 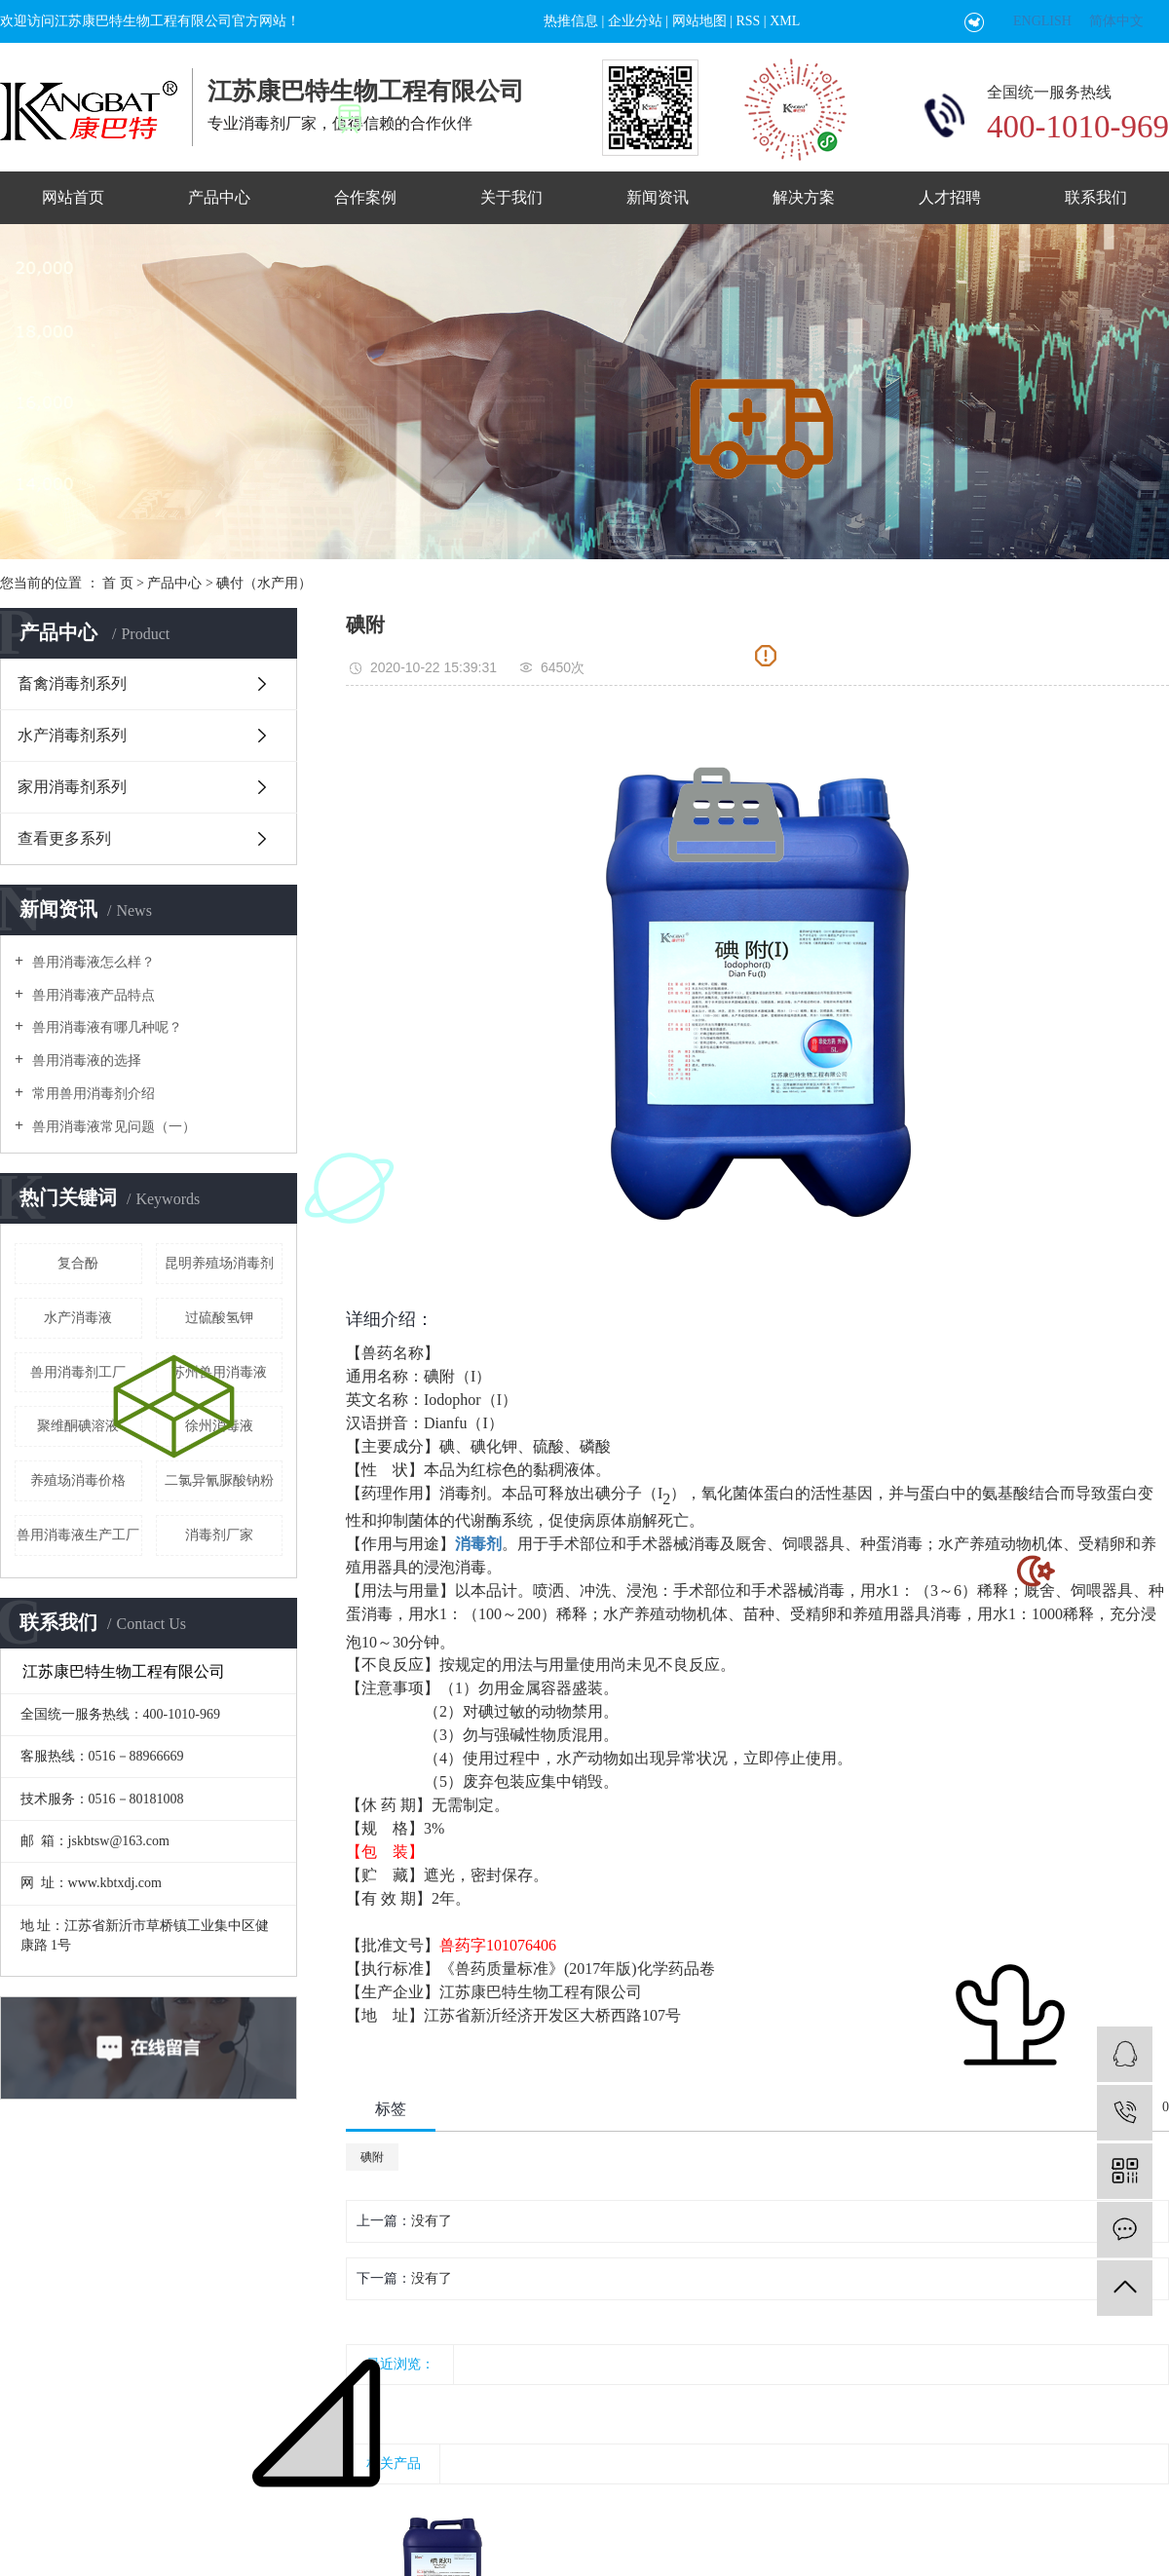 What do you see at coordinates (350, 118) in the screenshot?
I see `access train schedules or rail services` at bounding box center [350, 118].